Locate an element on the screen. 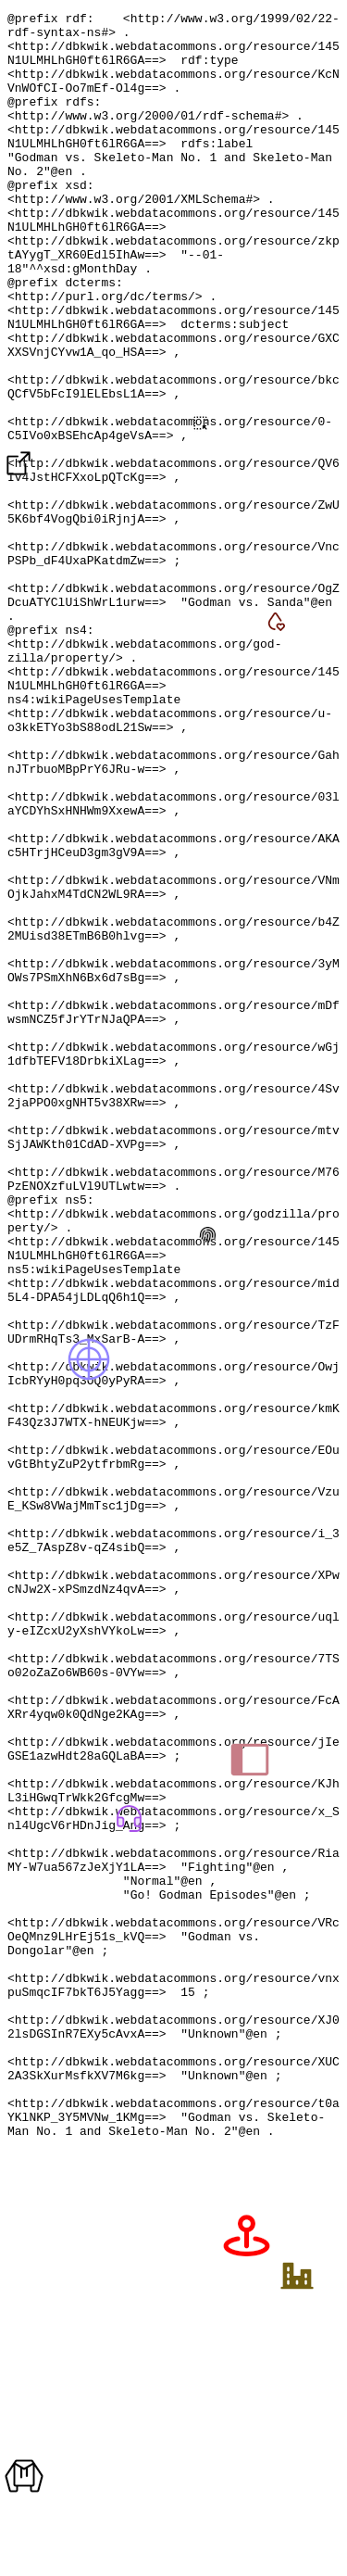 The height and width of the screenshot is (2576, 347). open link in a new window or tab is located at coordinates (19, 463).